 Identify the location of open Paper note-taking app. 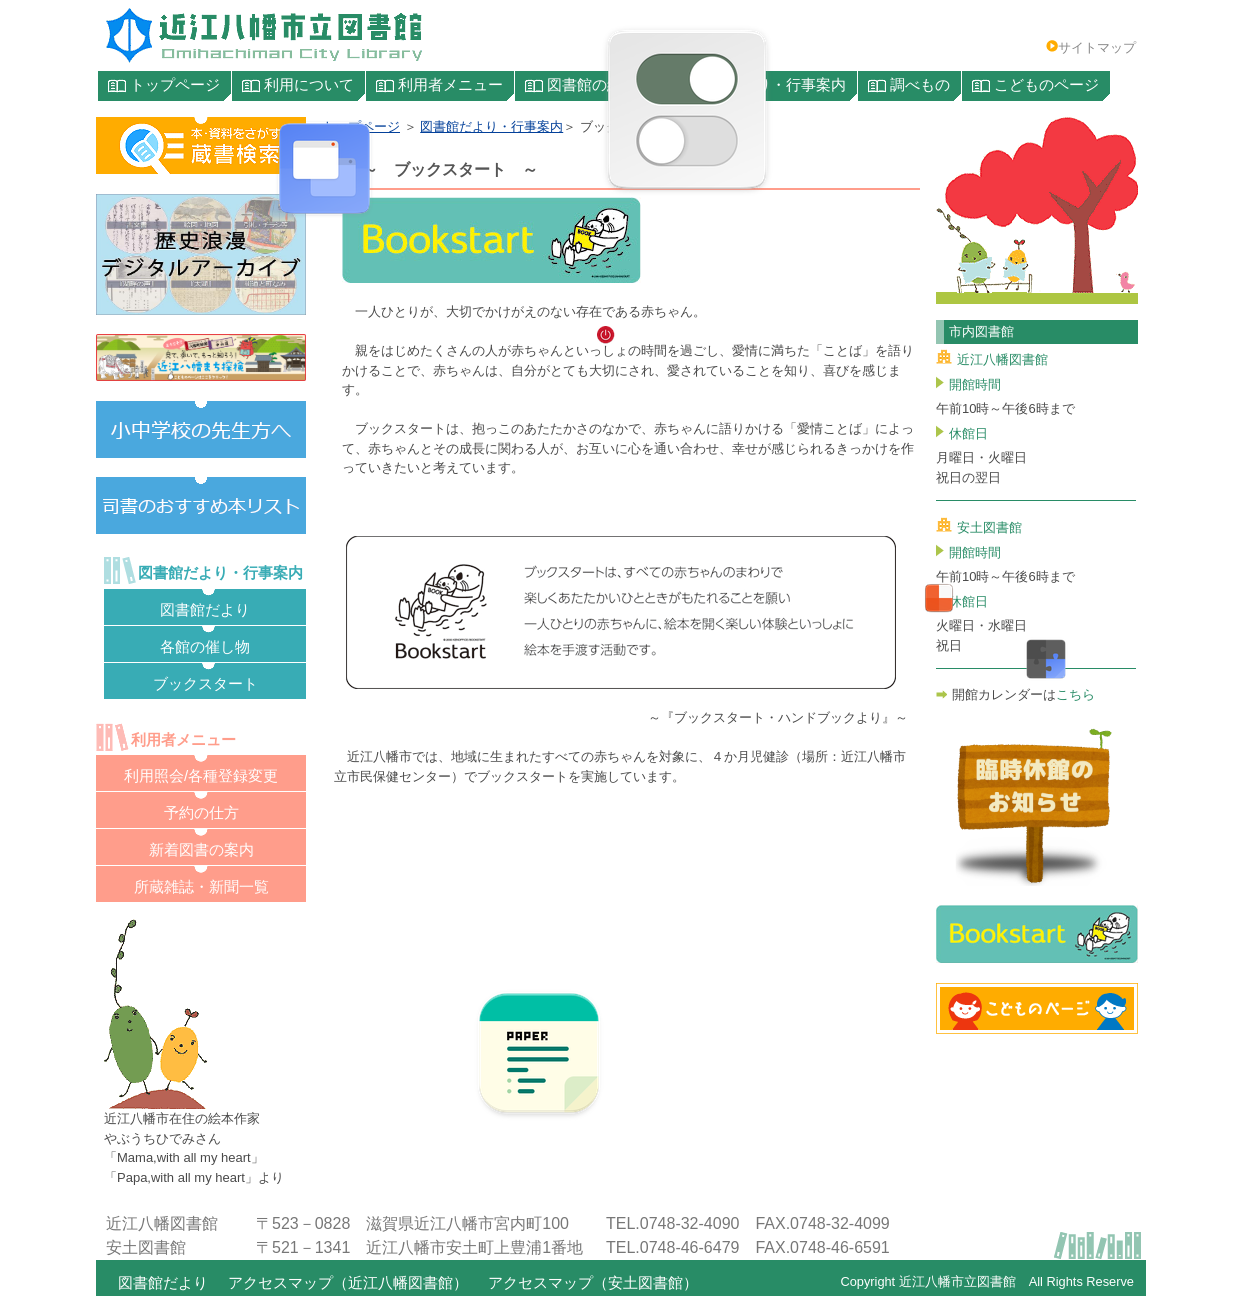
(539, 1053).